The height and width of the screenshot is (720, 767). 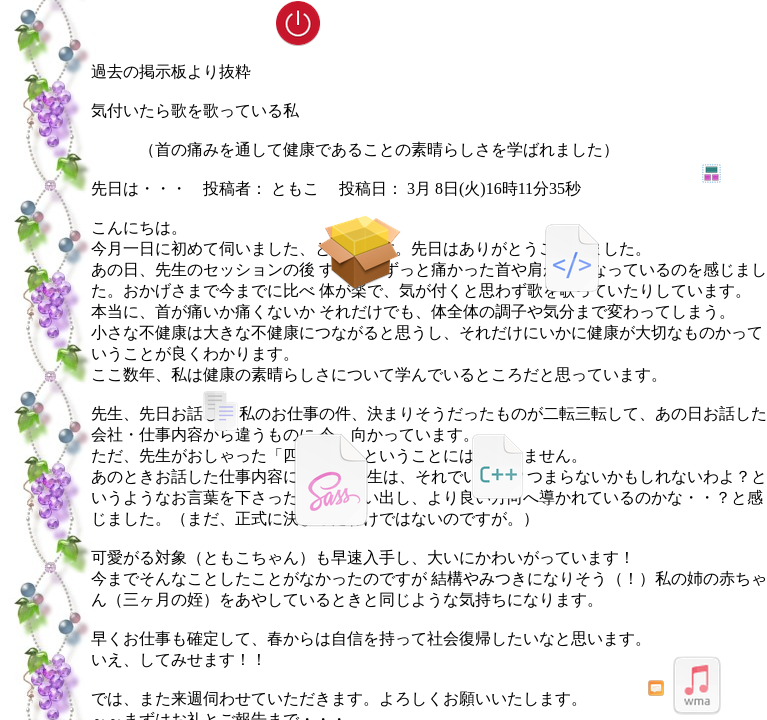 What do you see at coordinates (360, 251) in the screenshot?
I see `open installer package` at bounding box center [360, 251].